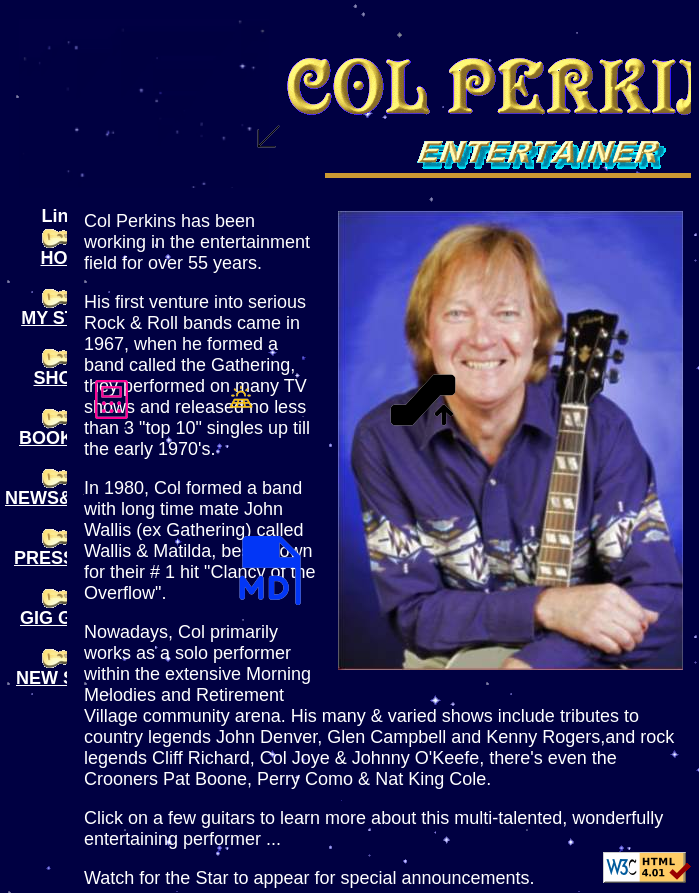 The height and width of the screenshot is (893, 699). Describe the element at coordinates (241, 398) in the screenshot. I see `view solar energy or panel status` at that location.